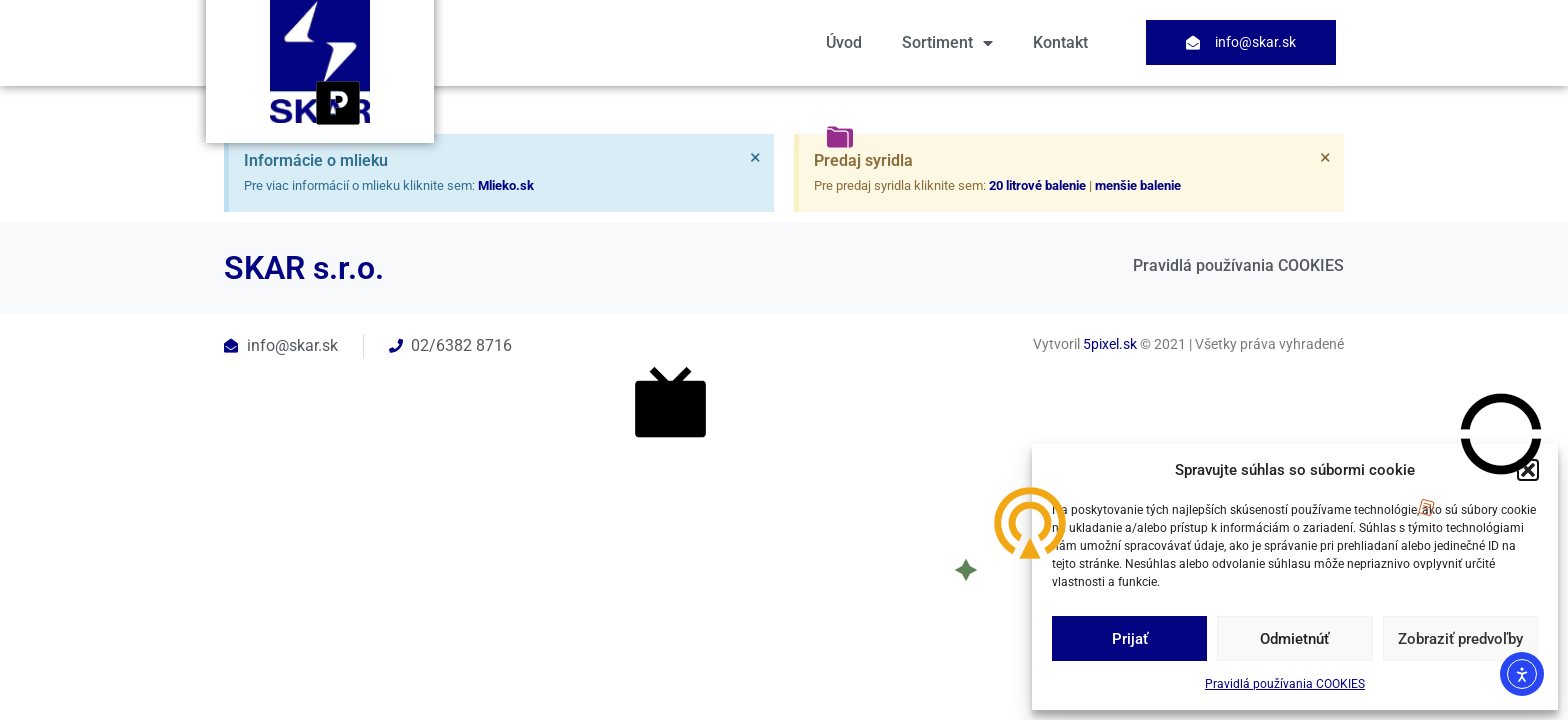 This screenshot has width=1568, height=720. Describe the element at coordinates (840, 137) in the screenshot. I see `open proton drive cloud storage` at that location.